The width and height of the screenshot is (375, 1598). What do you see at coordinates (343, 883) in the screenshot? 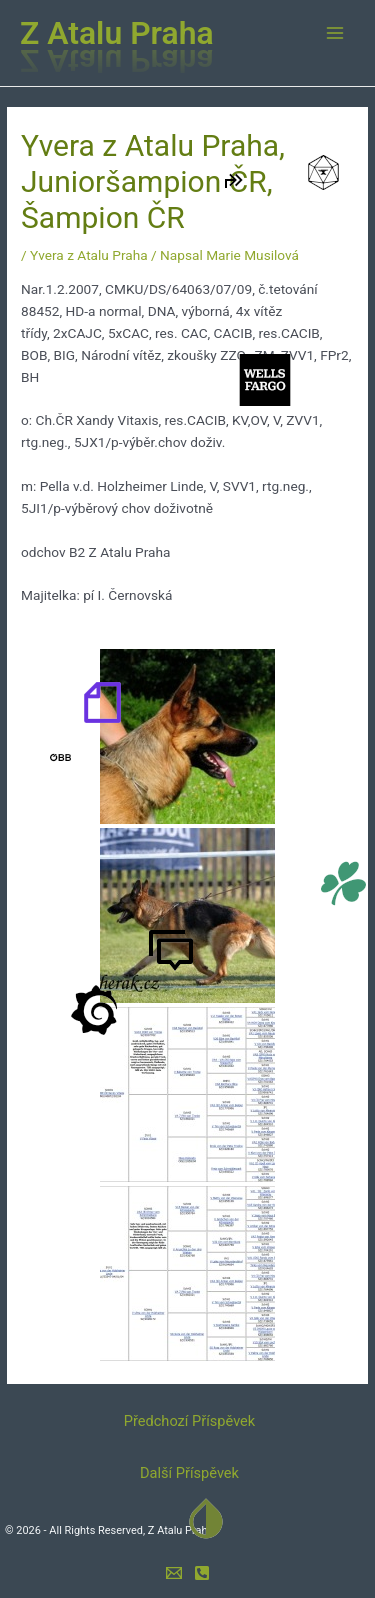
I see `aer lingus airline logo` at bounding box center [343, 883].